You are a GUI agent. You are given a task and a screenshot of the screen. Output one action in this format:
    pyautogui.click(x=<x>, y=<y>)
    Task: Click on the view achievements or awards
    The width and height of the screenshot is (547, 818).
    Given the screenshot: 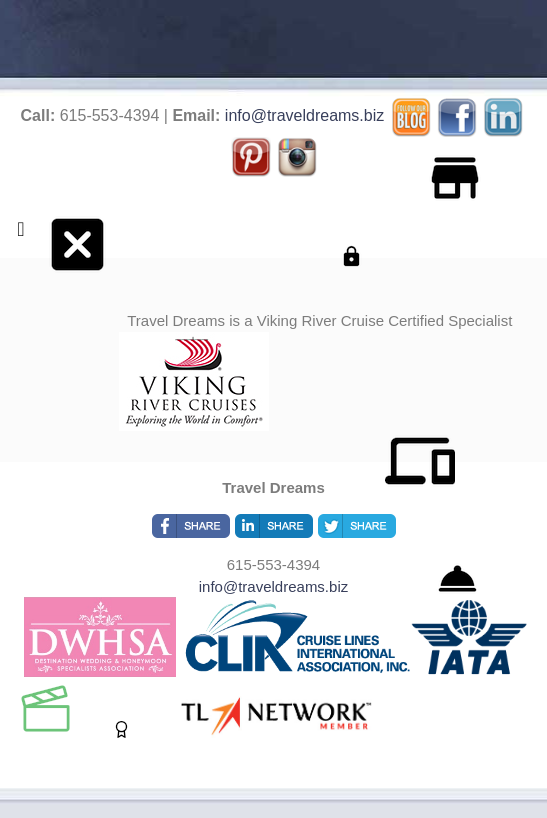 What is the action you would take?
    pyautogui.click(x=121, y=729)
    